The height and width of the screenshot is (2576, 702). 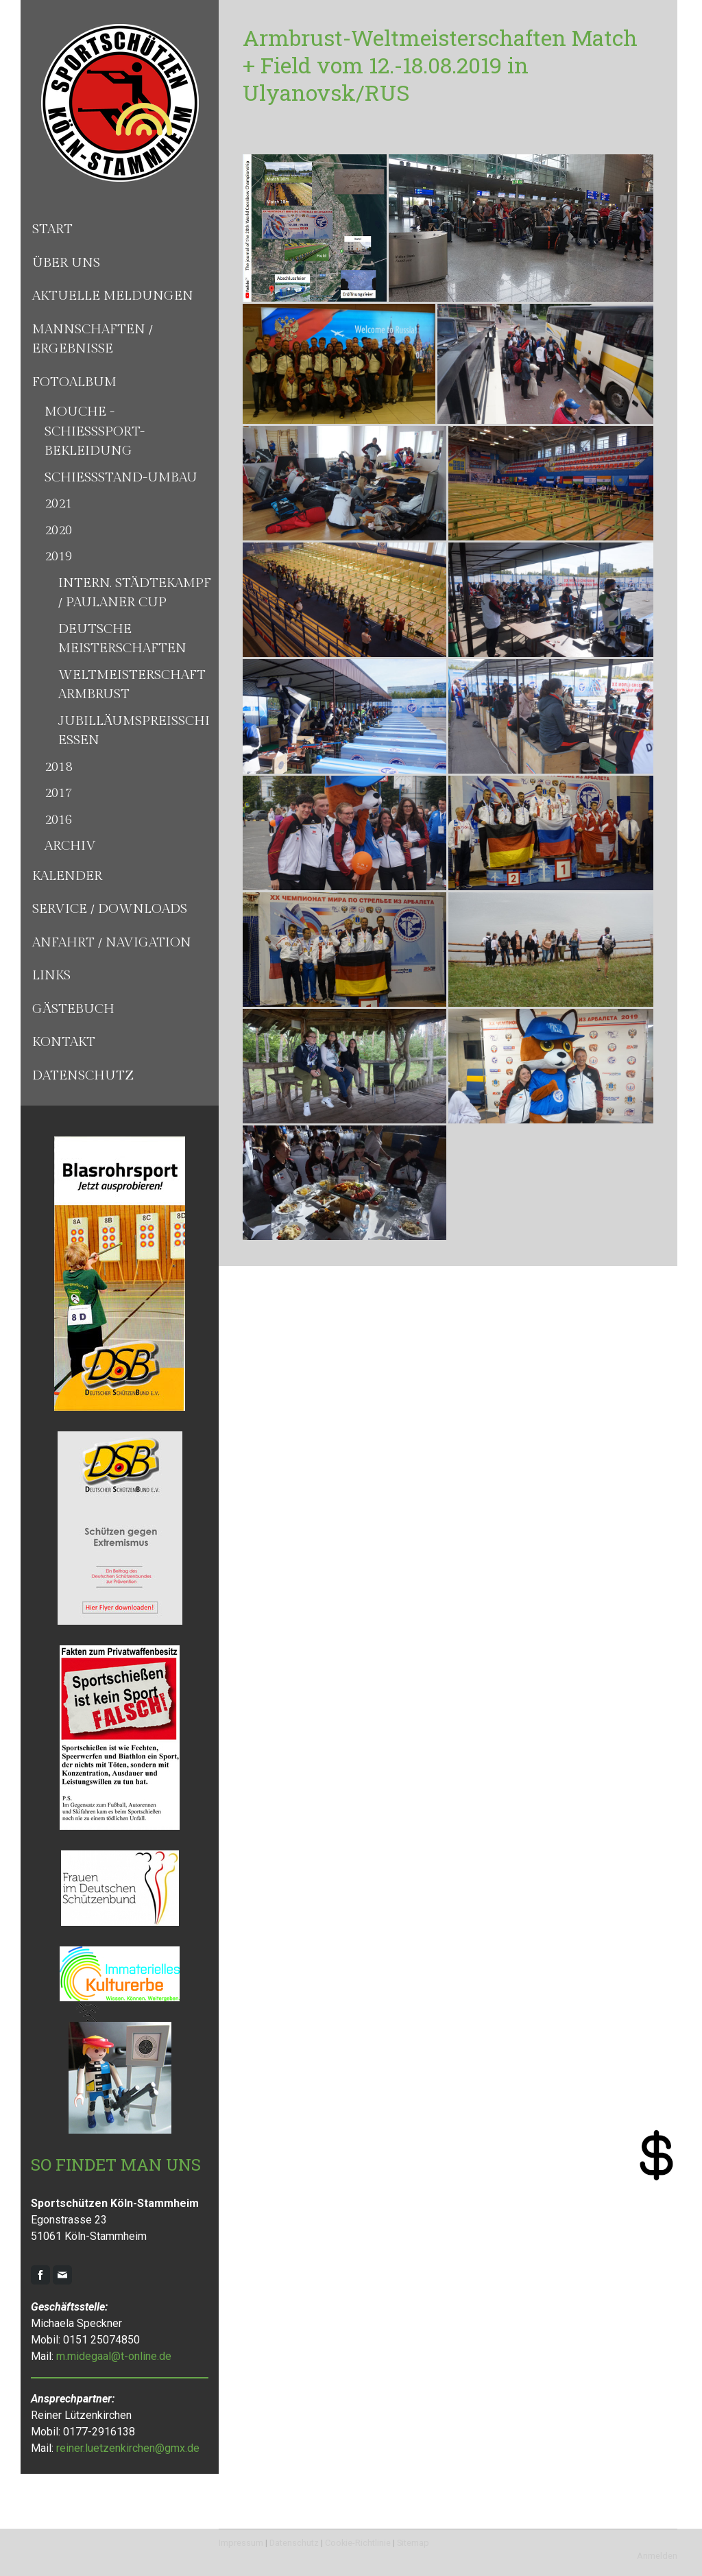 What do you see at coordinates (144, 121) in the screenshot?
I see `indicates weather conditions showing a rainbow` at bounding box center [144, 121].